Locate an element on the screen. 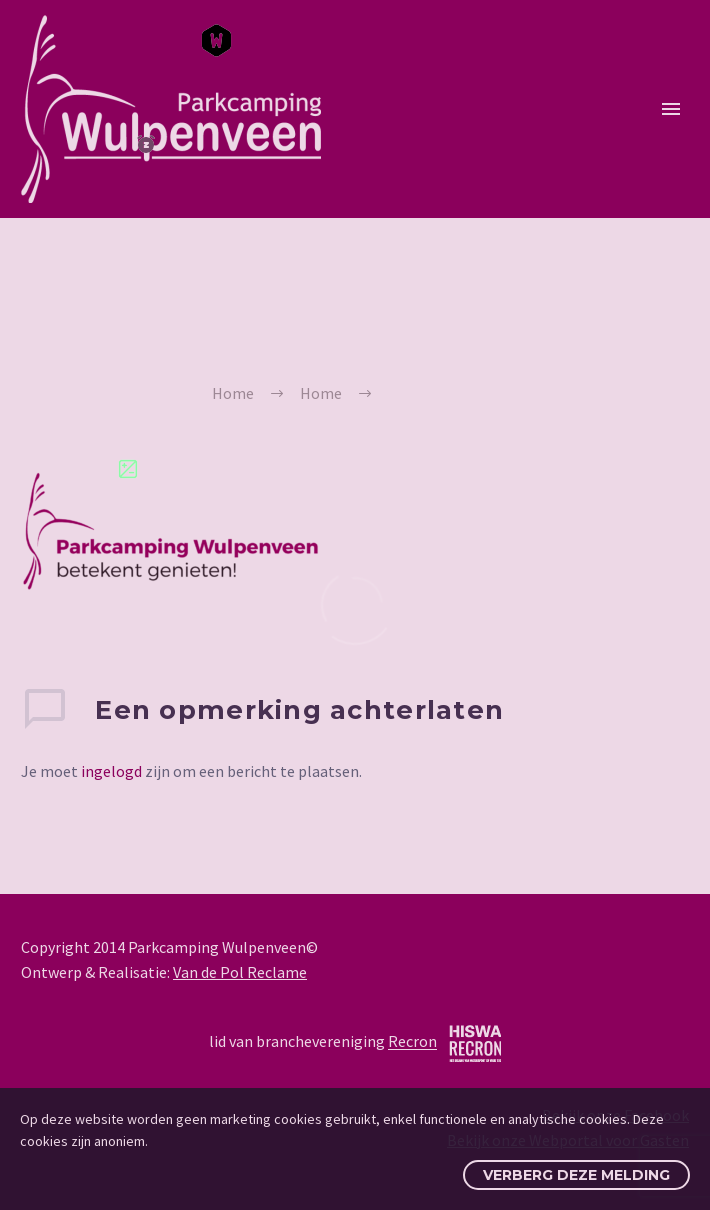 This screenshot has width=710, height=1210. adjust exposure settings for a photo is located at coordinates (128, 469).